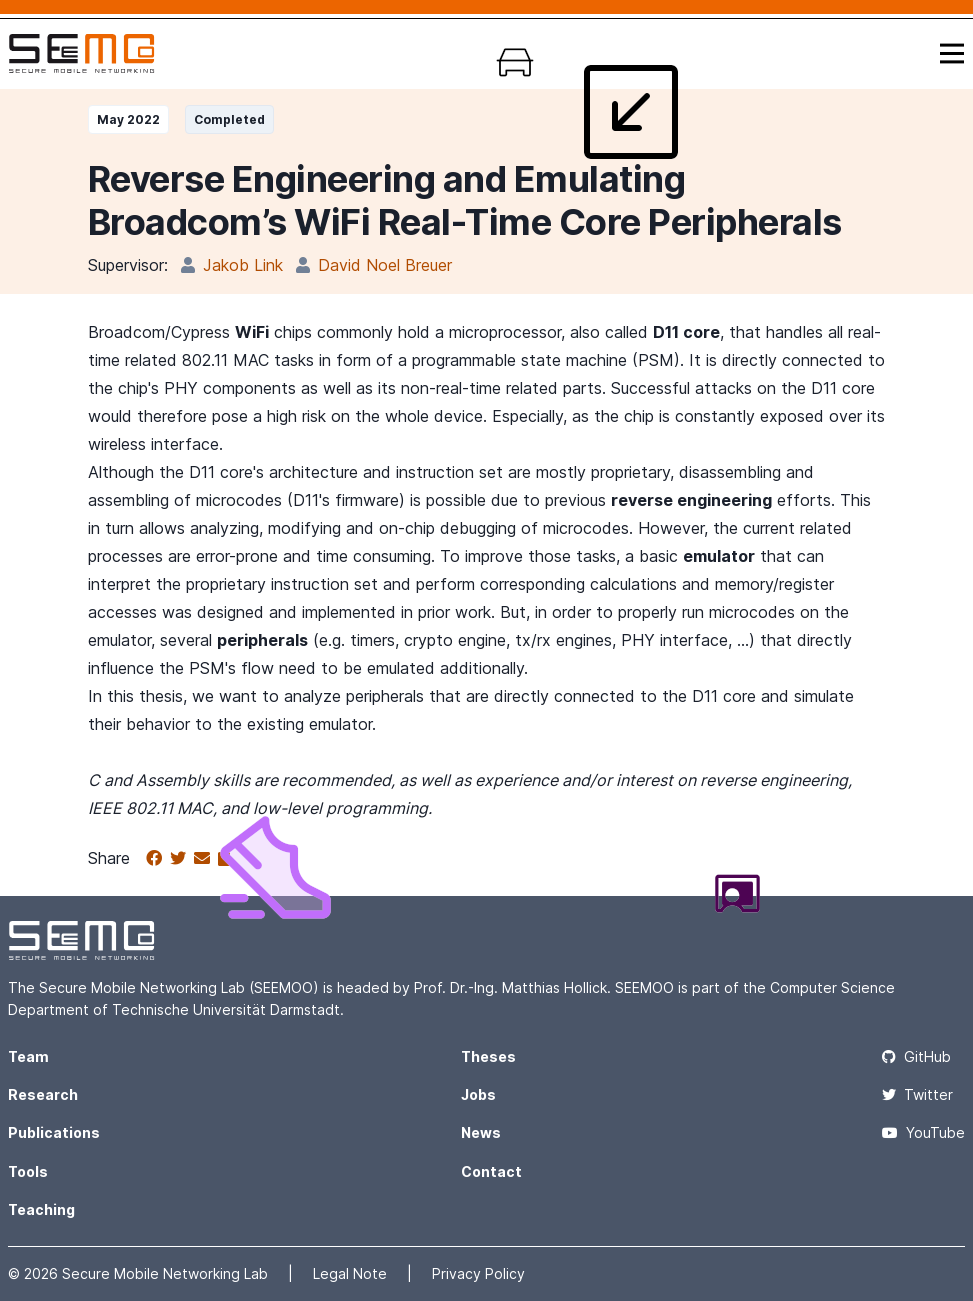  Describe the element at coordinates (737, 893) in the screenshot. I see `access teaching or presentation mode` at that location.